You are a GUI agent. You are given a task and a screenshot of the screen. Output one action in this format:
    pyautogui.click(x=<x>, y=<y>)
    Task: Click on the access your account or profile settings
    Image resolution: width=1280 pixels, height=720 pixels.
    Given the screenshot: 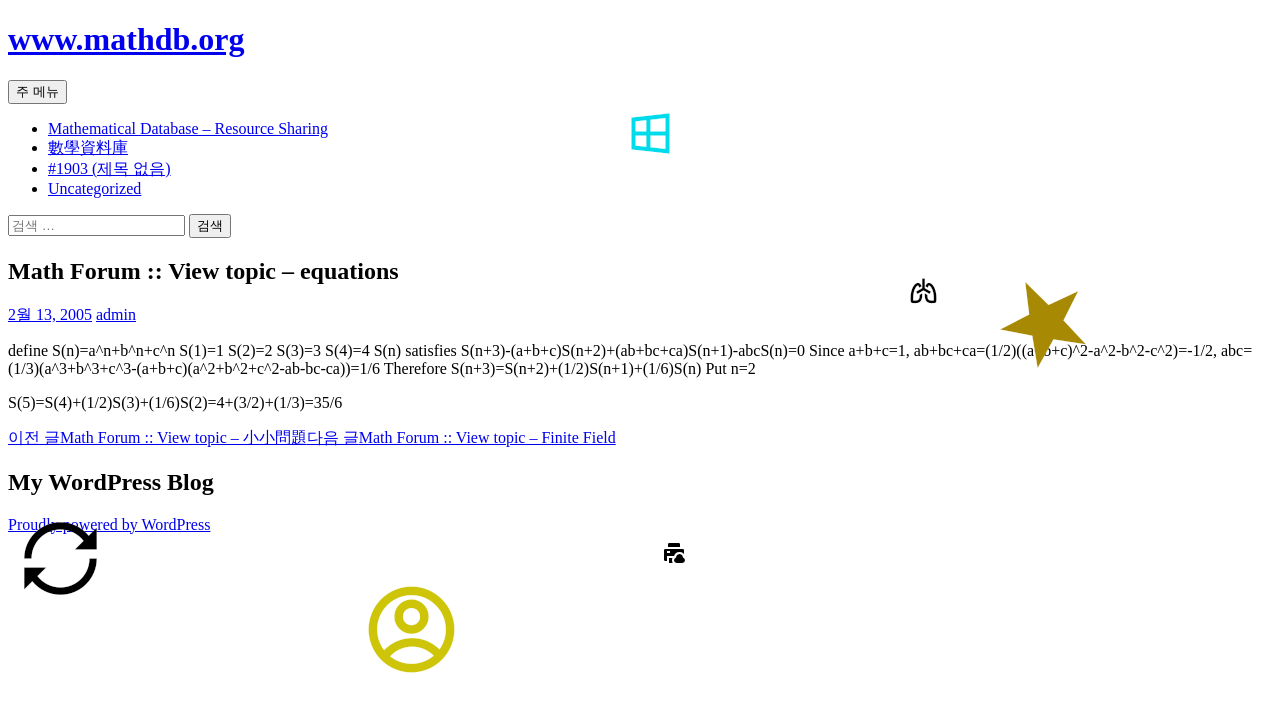 What is the action you would take?
    pyautogui.click(x=411, y=629)
    